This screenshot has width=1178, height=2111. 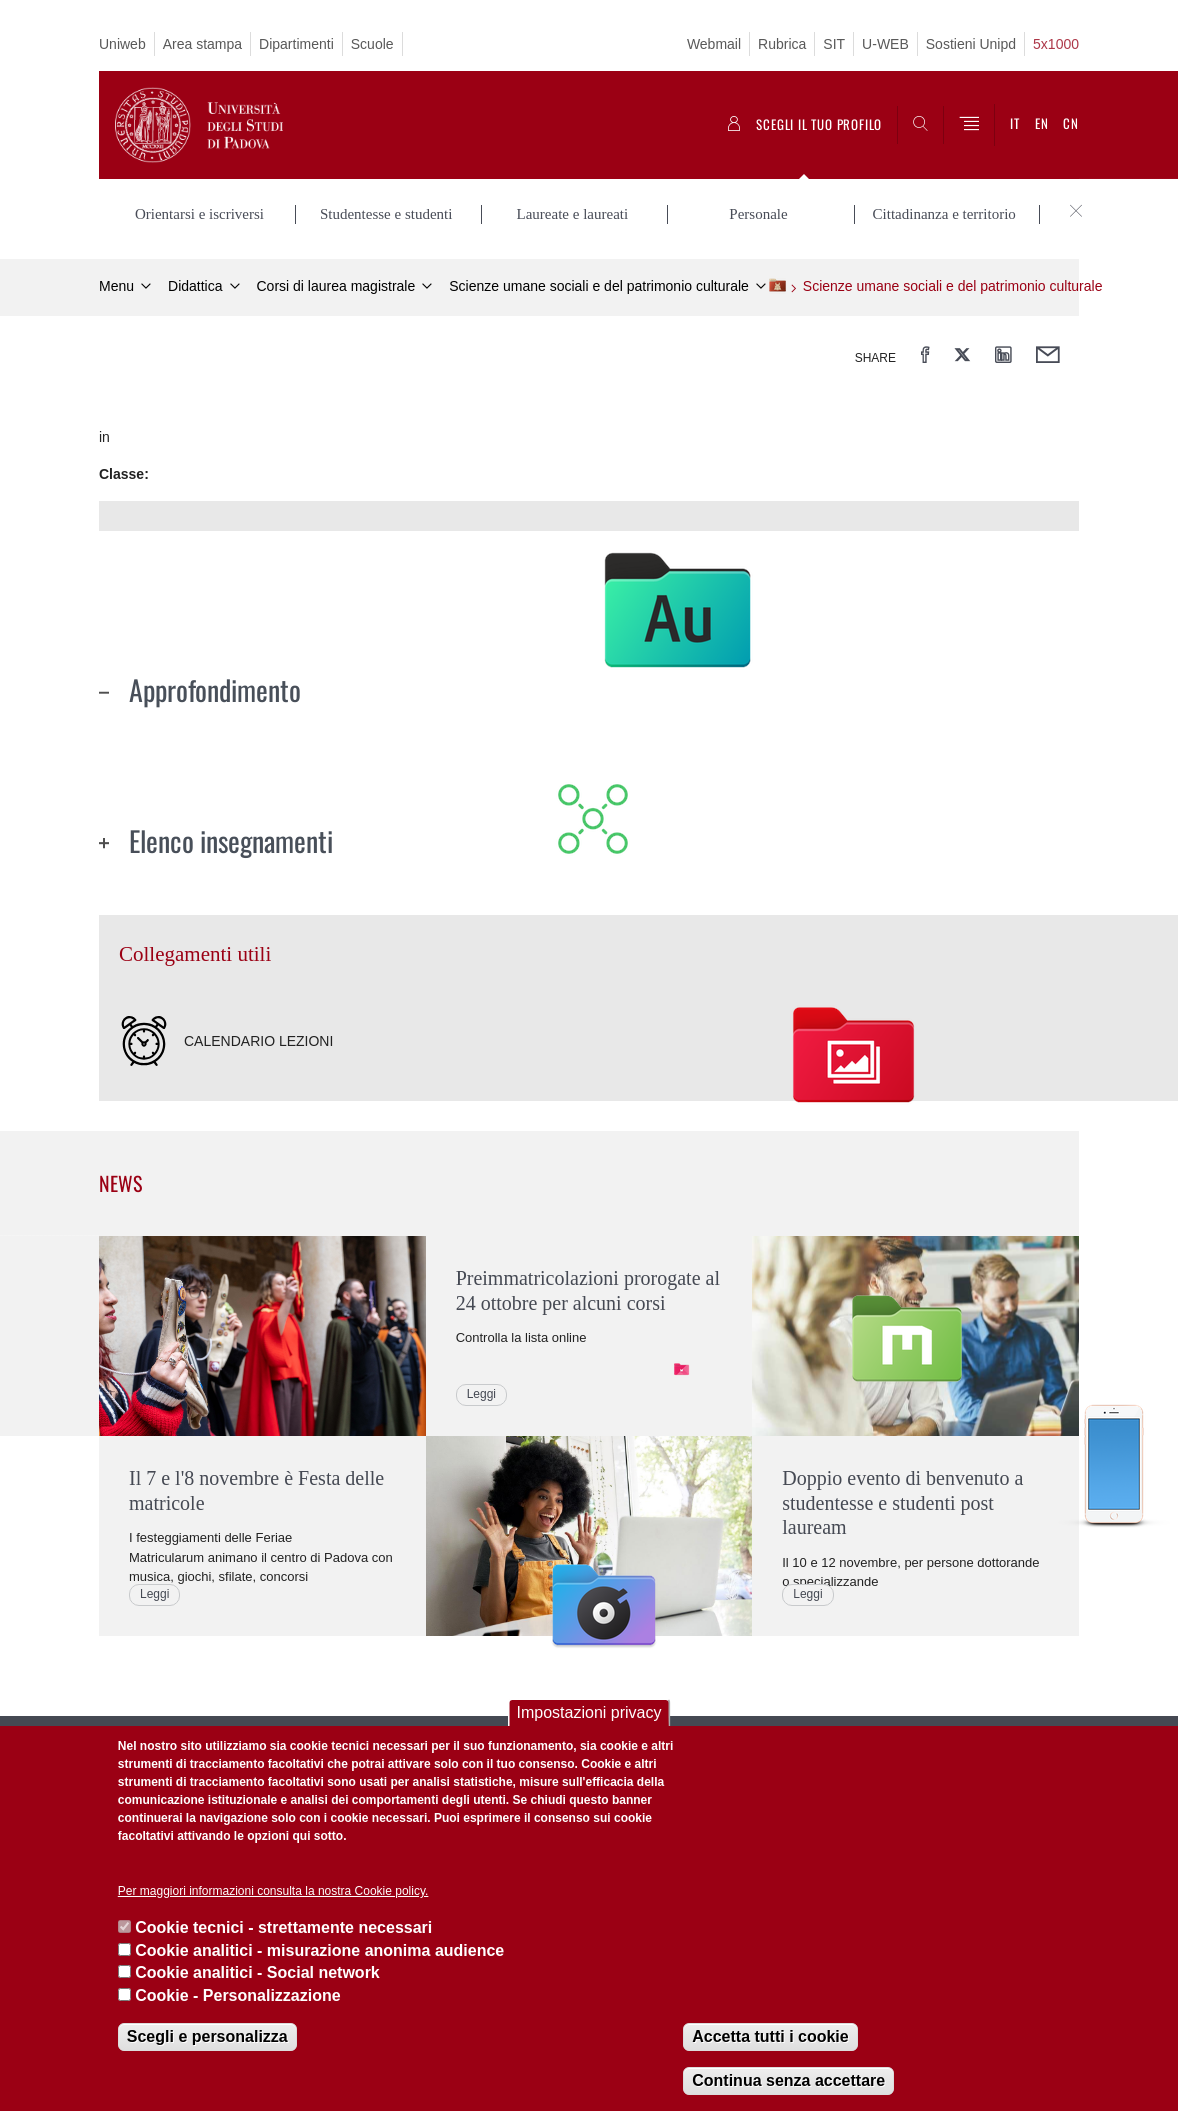 I want to click on connect or manage an iPhone device, so click(x=1114, y=1466).